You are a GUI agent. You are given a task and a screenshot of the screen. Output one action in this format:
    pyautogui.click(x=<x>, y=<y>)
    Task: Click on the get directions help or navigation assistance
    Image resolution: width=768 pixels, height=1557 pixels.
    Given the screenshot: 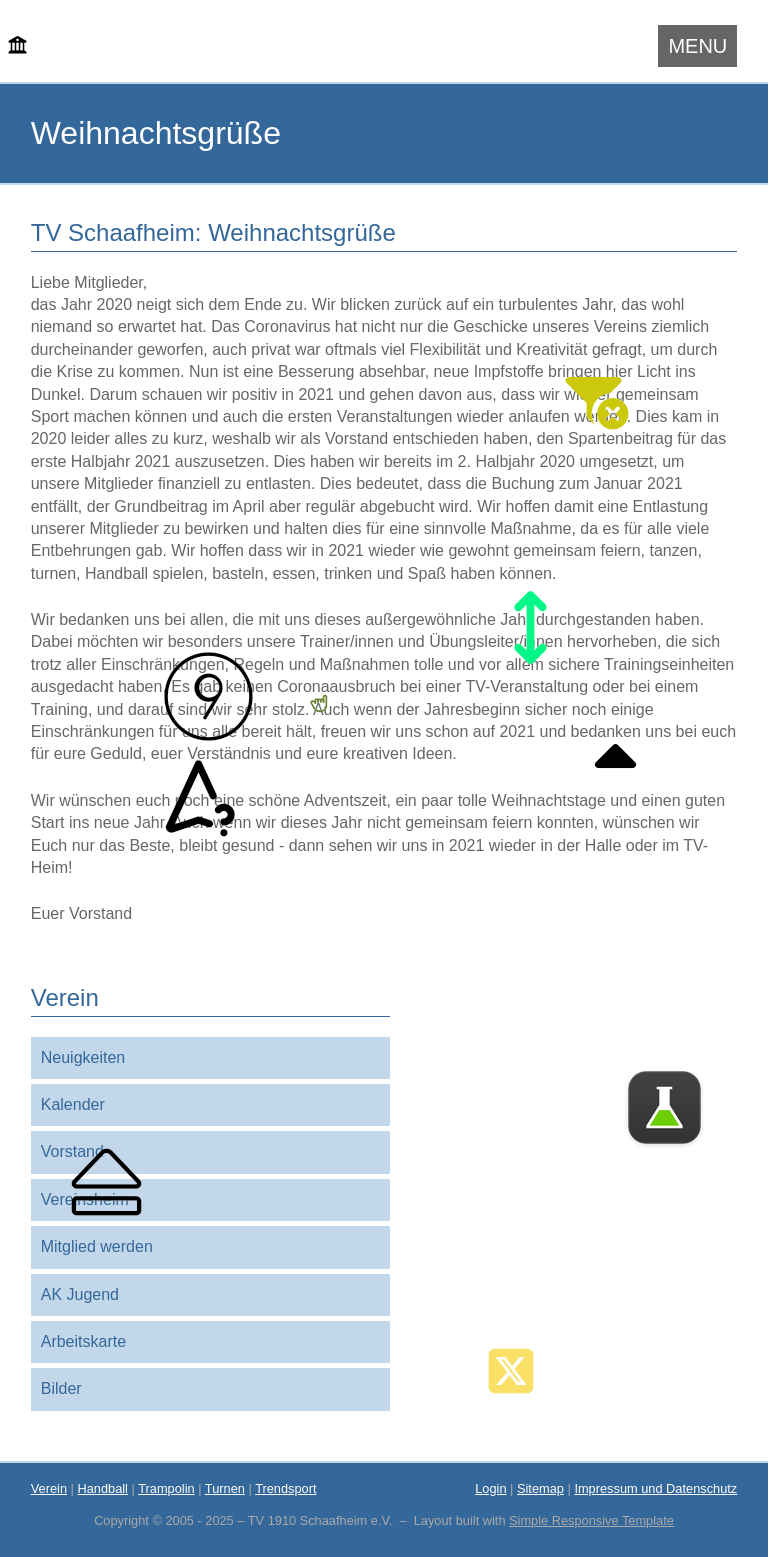 What is the action you would take?
    pyautogui.click(x=198, y=796)
    